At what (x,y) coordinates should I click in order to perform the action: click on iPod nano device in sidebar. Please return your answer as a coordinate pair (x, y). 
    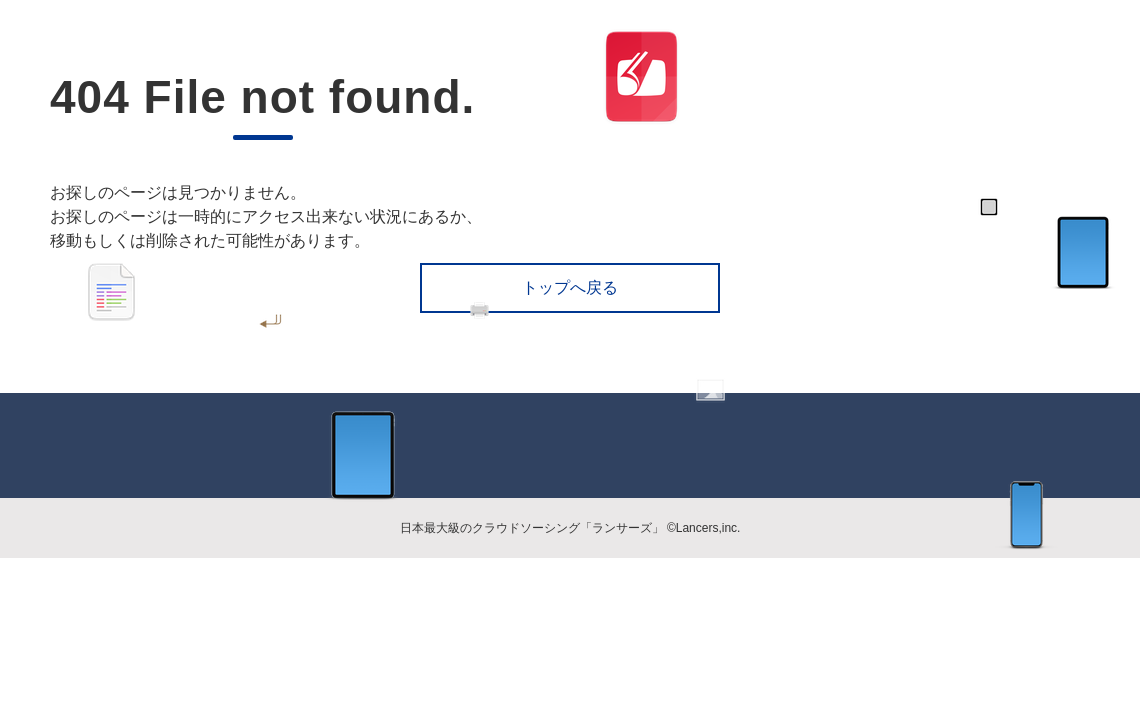
    Looking at the image, I should click on (989, 207).